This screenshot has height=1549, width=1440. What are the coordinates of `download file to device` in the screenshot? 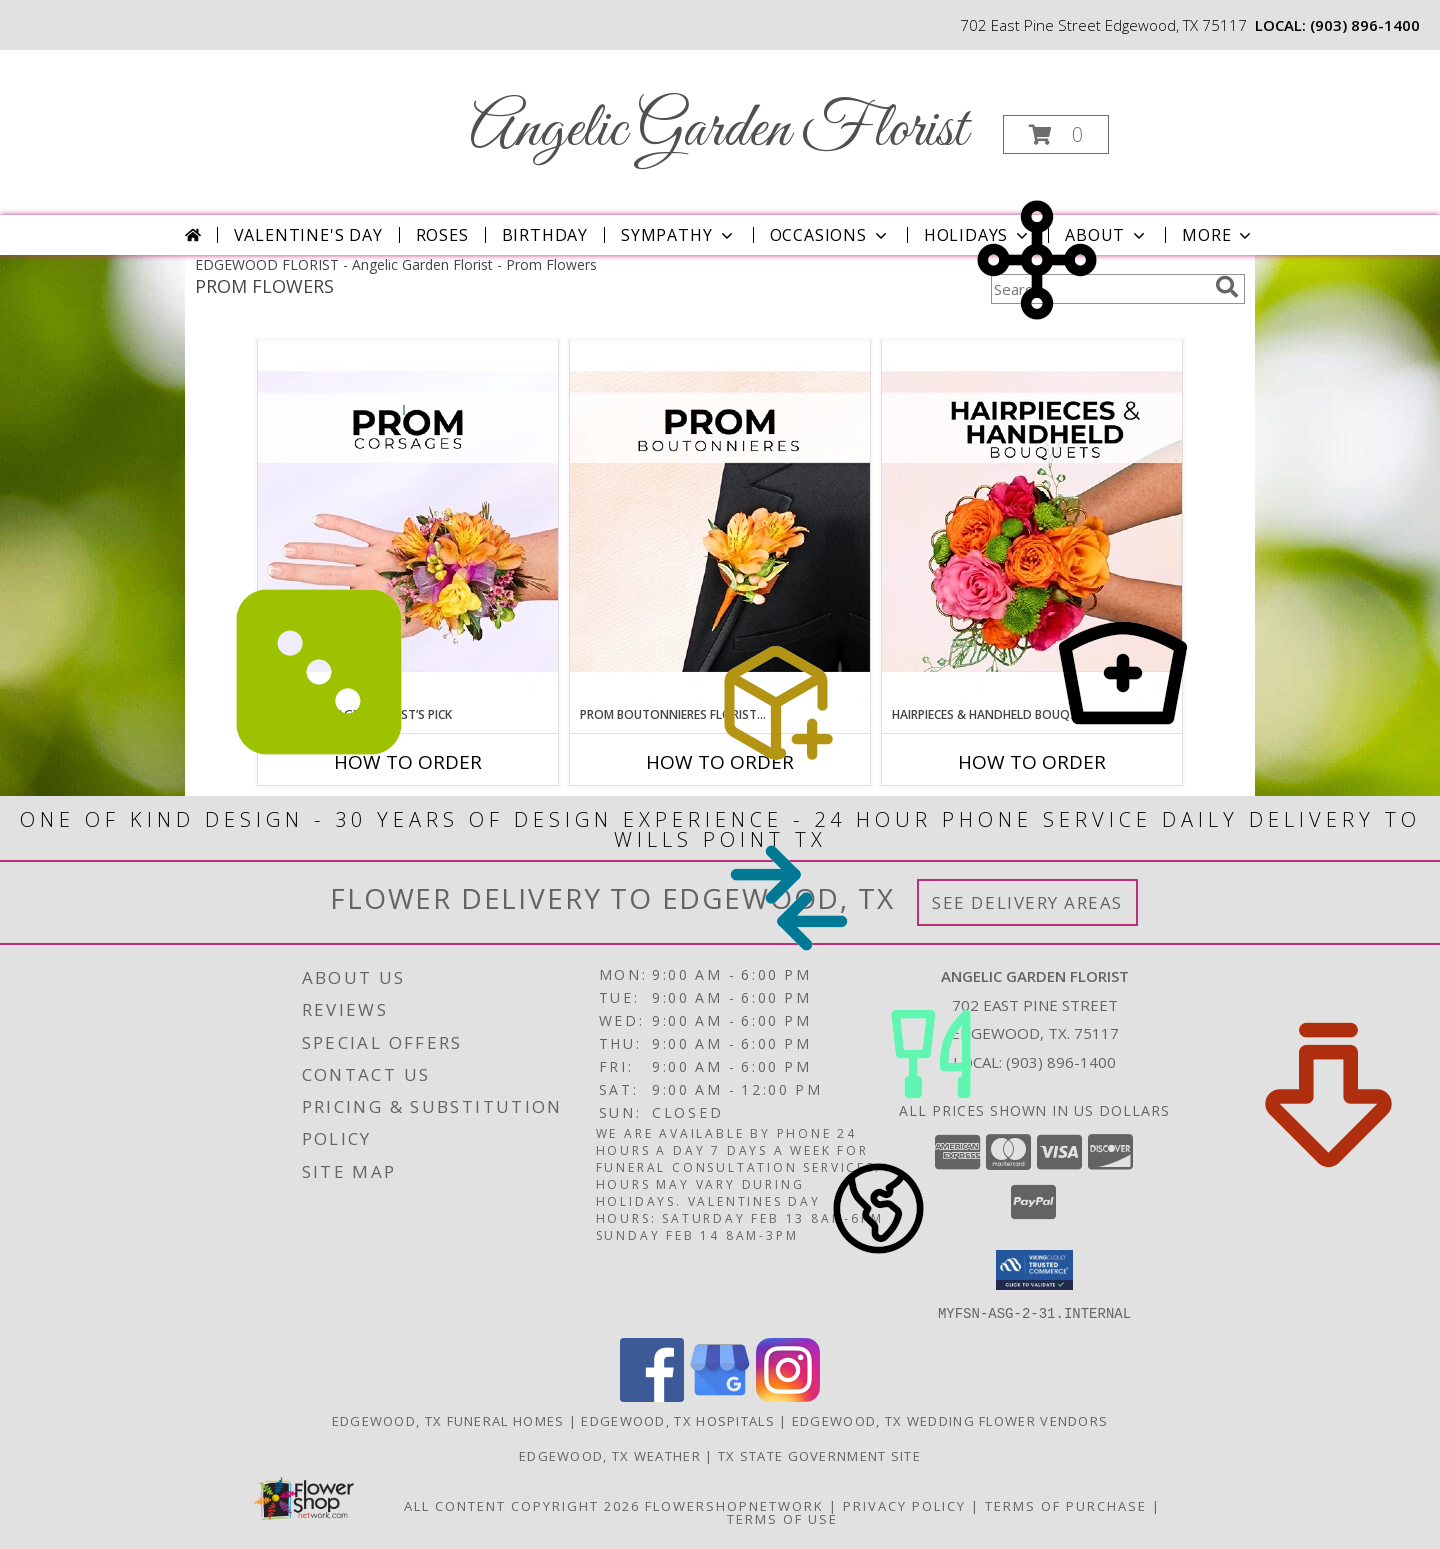 It's located at (1328, 1096).